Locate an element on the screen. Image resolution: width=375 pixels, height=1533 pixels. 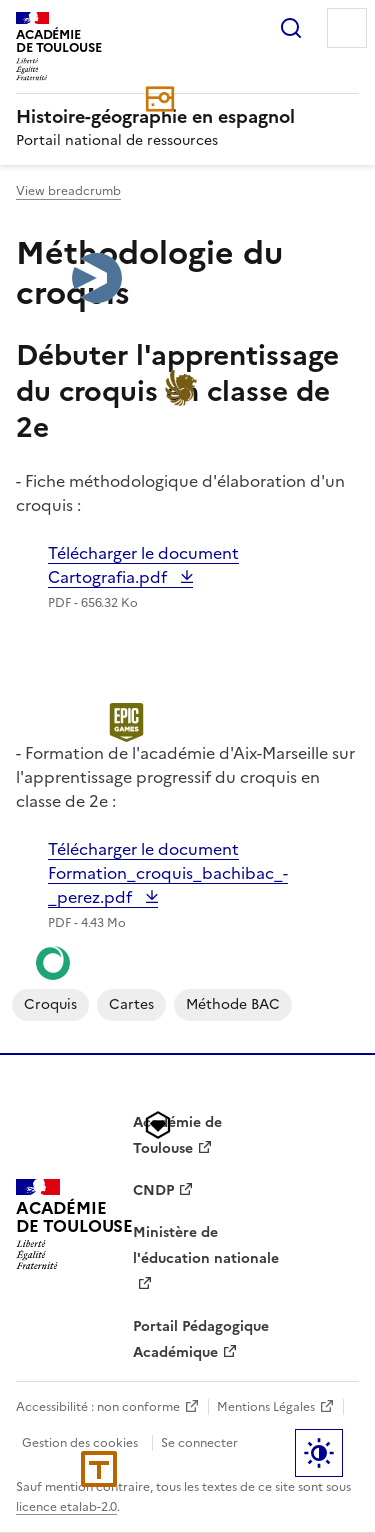
visit the RubyGems package repository is located at coordinates (158, 1125).